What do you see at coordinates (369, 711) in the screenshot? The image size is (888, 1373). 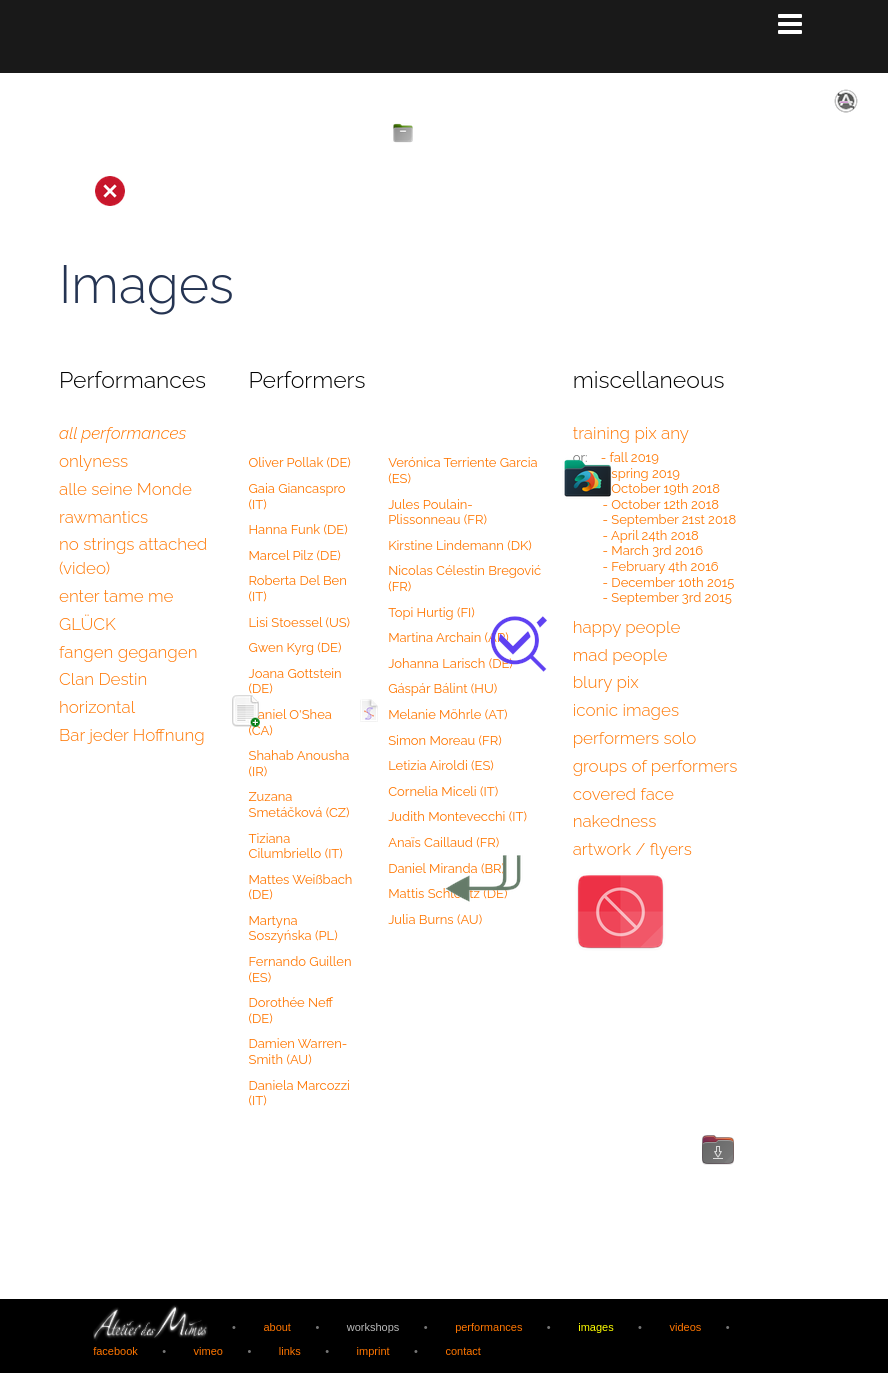 I see `an SVG image file` at bounding box center [369, 711].